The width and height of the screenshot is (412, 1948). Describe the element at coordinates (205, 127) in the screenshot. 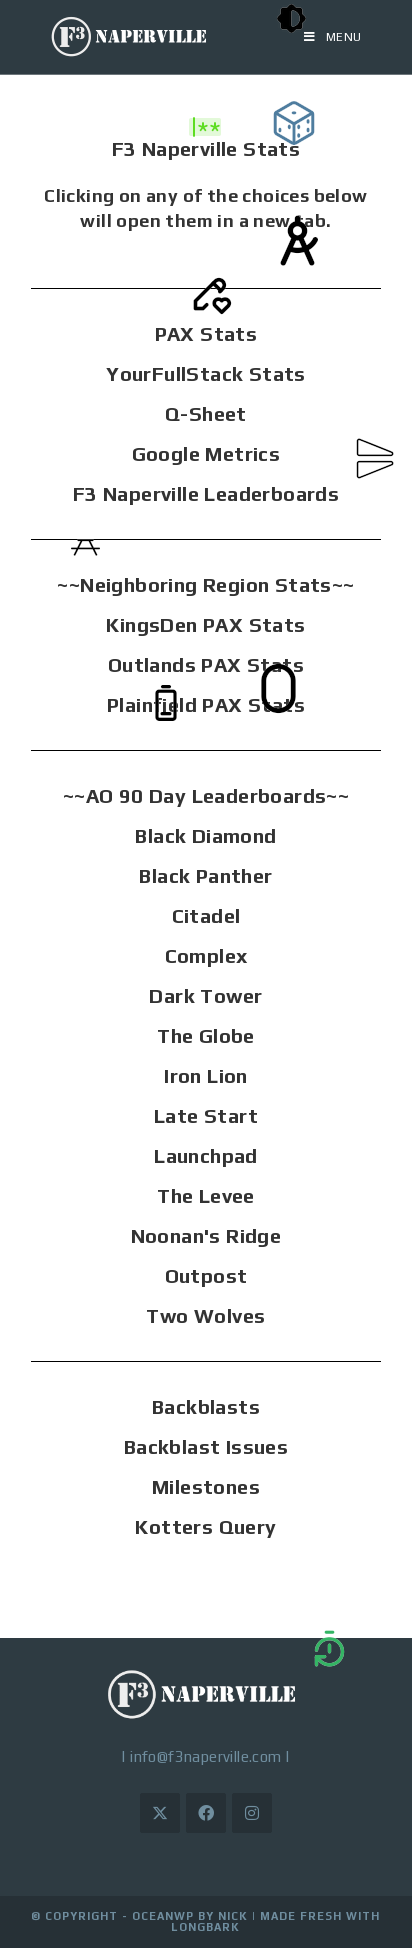

I see `enter or manage your password` at that location.